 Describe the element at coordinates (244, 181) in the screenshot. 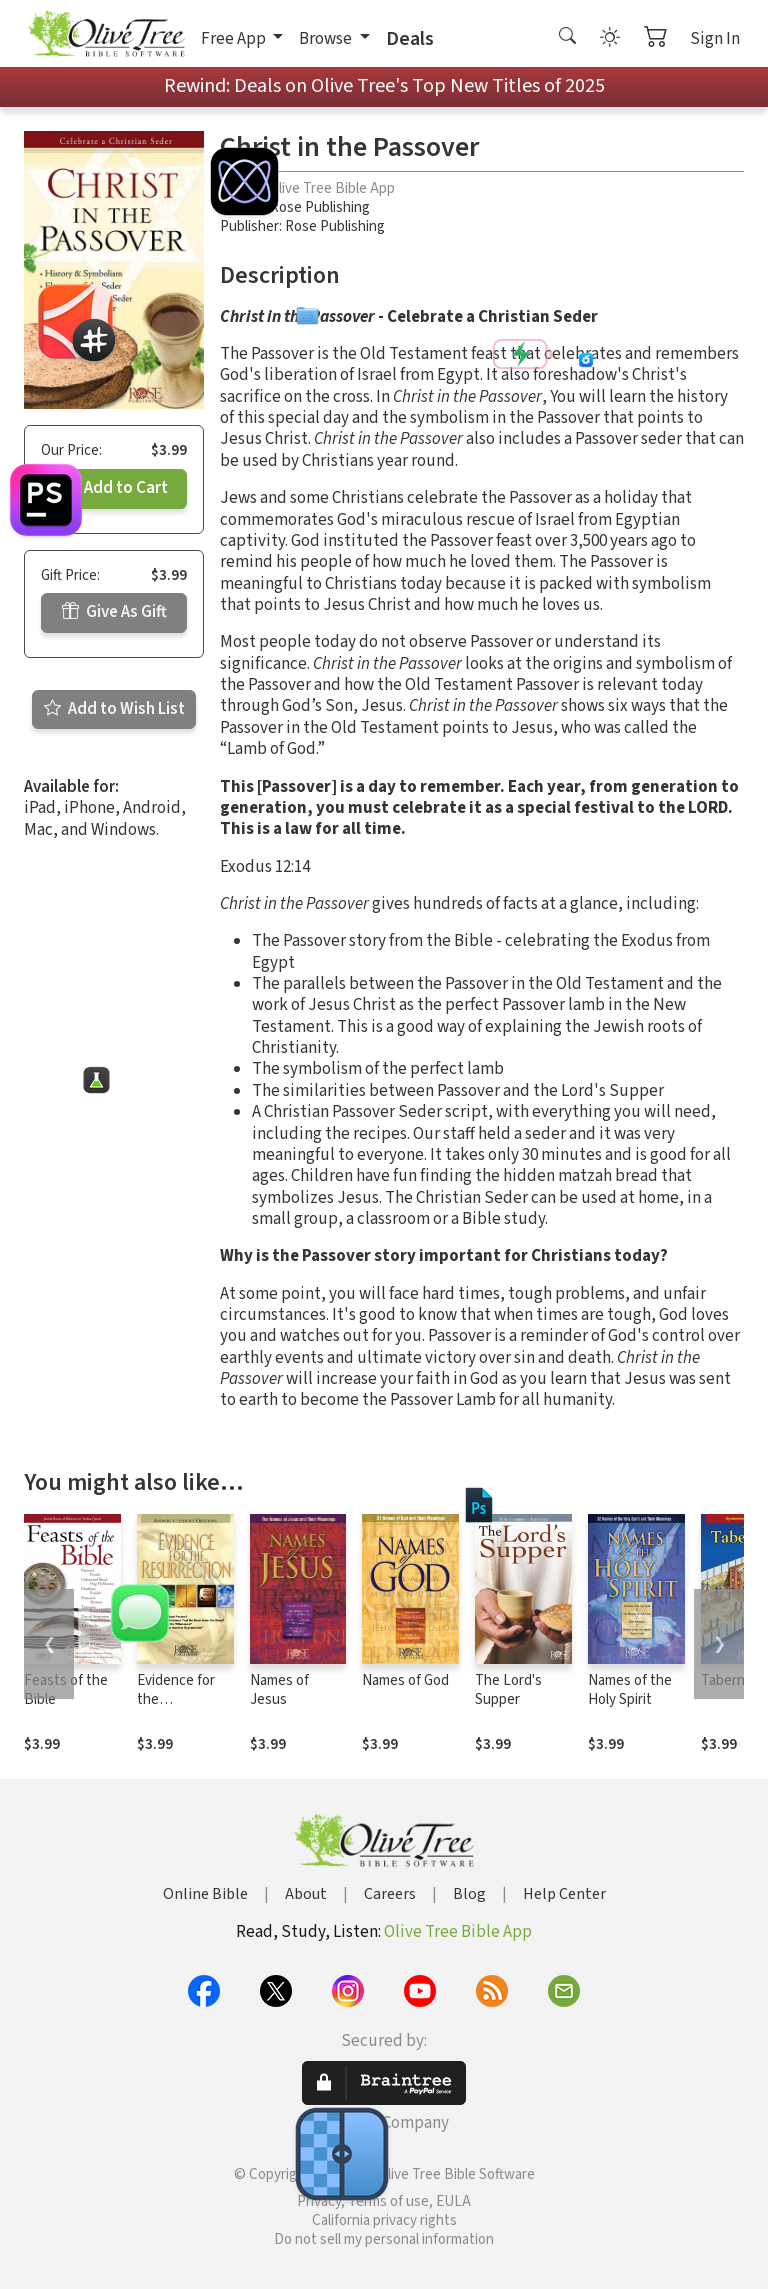

I see `open ladybird web browser` at that location.